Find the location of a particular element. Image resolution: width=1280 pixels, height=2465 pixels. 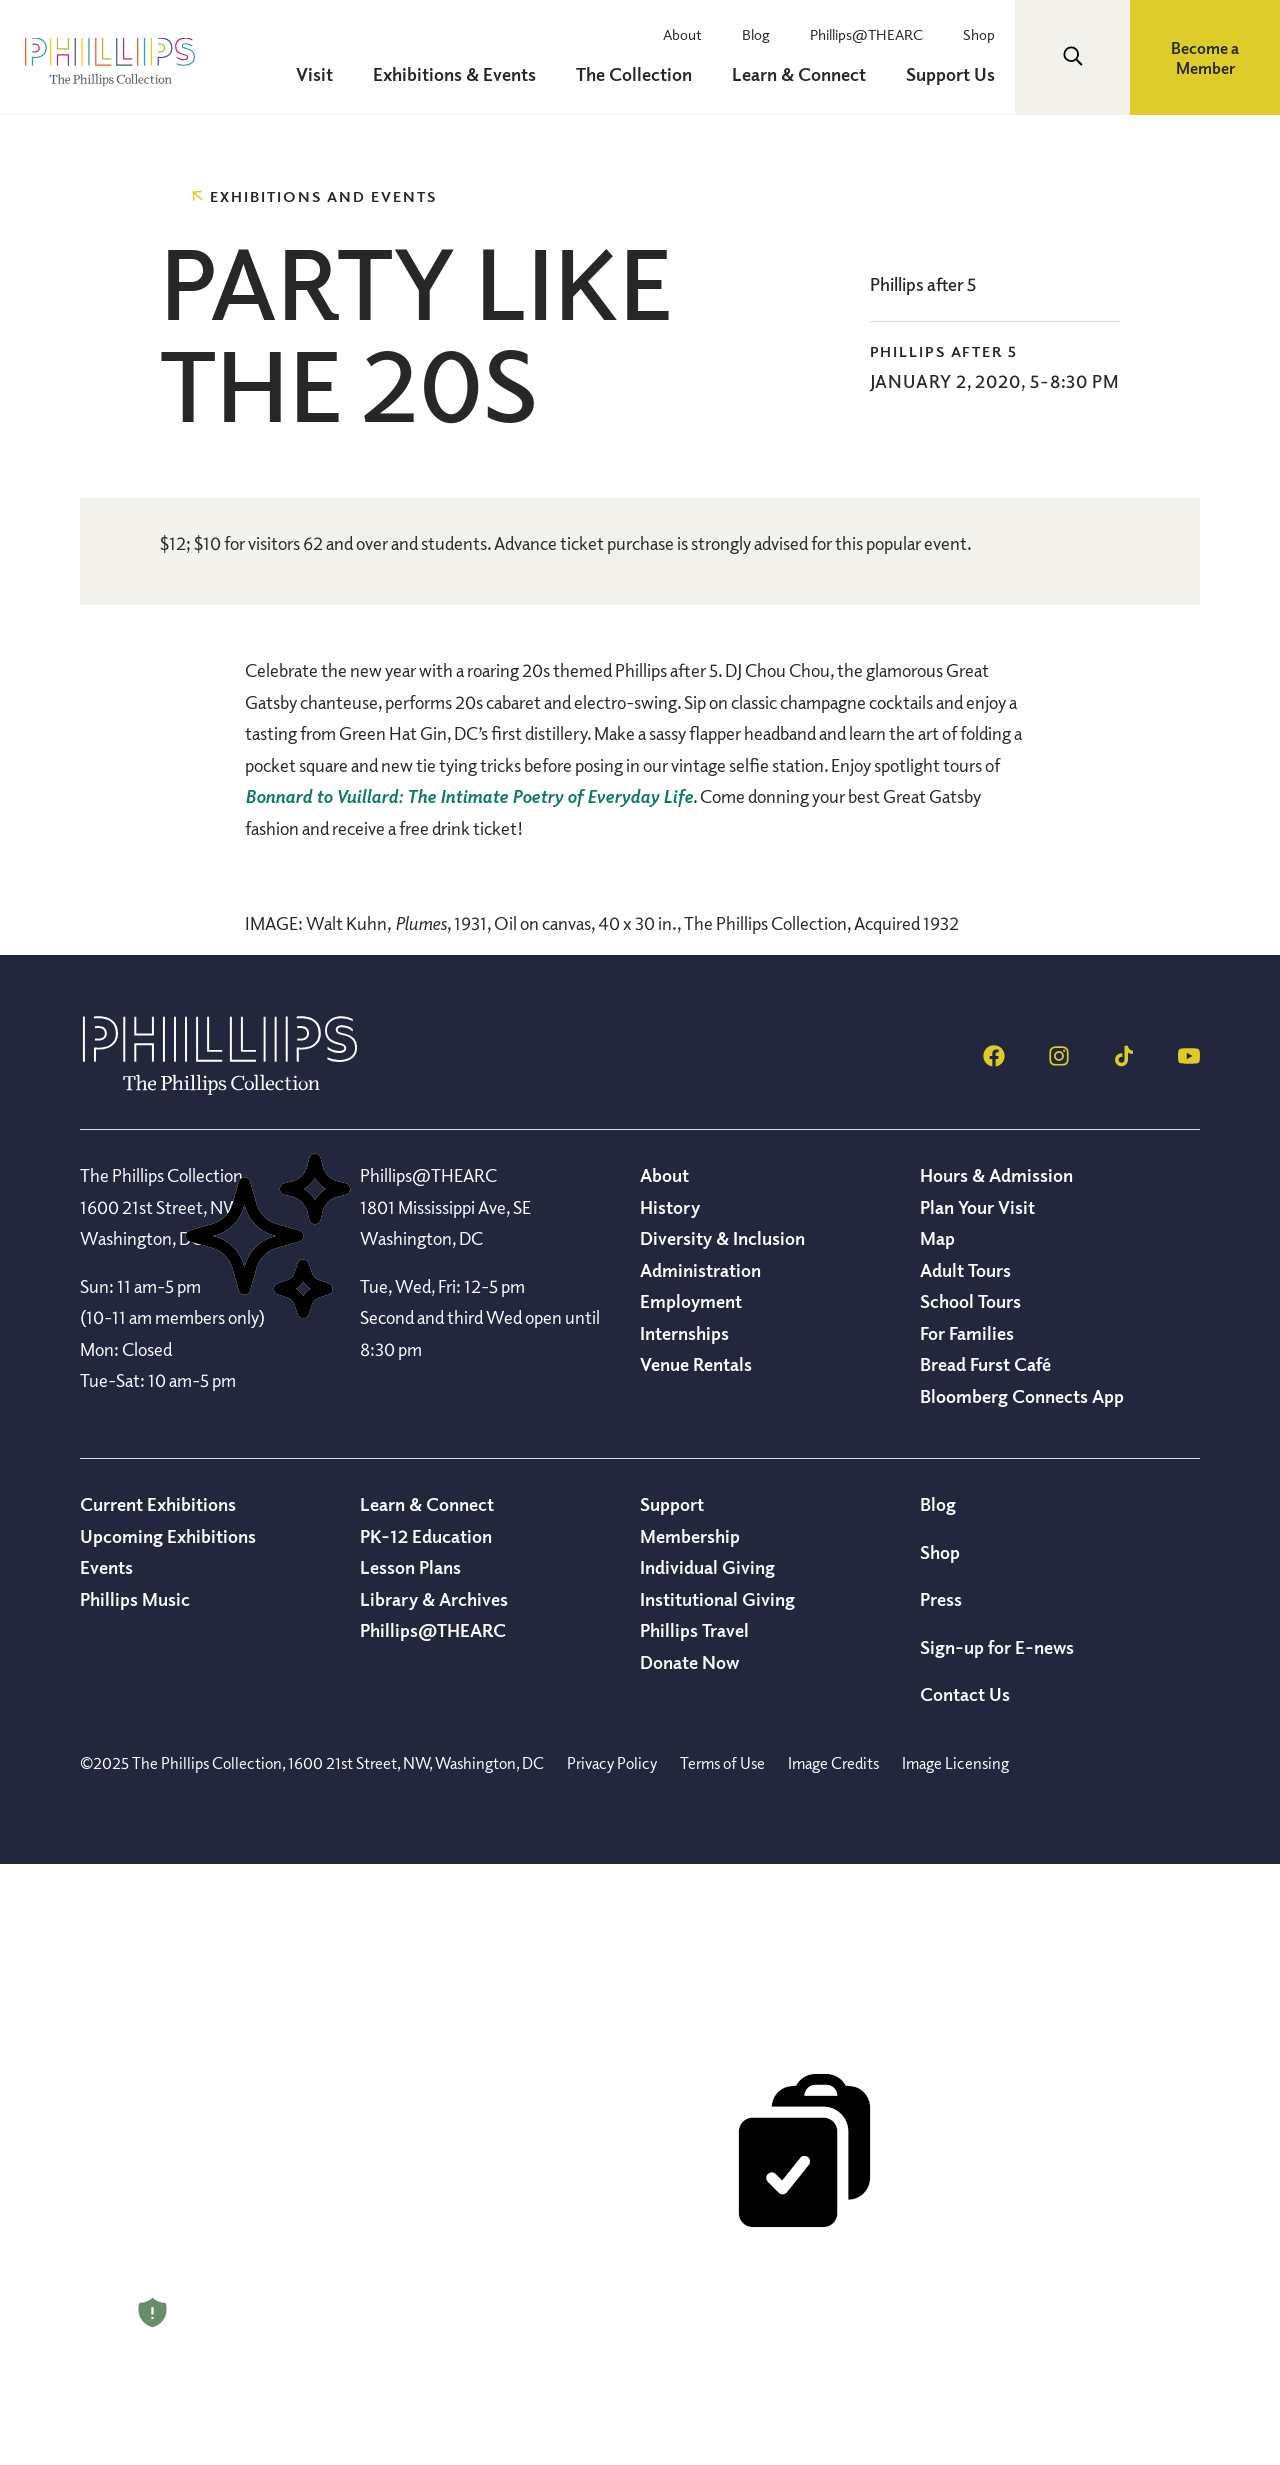

indicates new or AI-generated content is located at coordinates (268, 1236).